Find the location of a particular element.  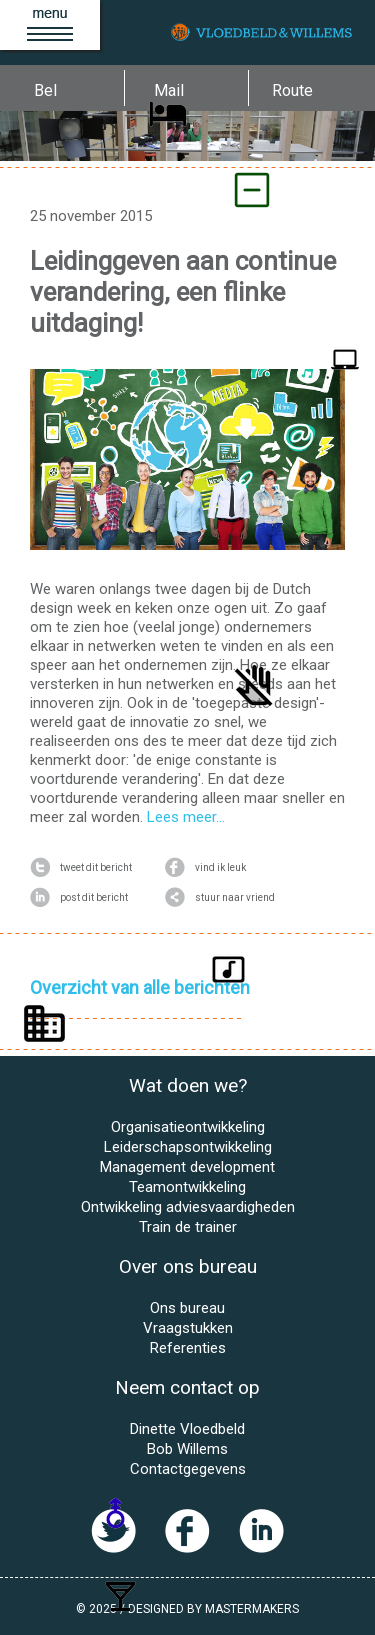

play or browse music videos is located at coordinates (228, 969).